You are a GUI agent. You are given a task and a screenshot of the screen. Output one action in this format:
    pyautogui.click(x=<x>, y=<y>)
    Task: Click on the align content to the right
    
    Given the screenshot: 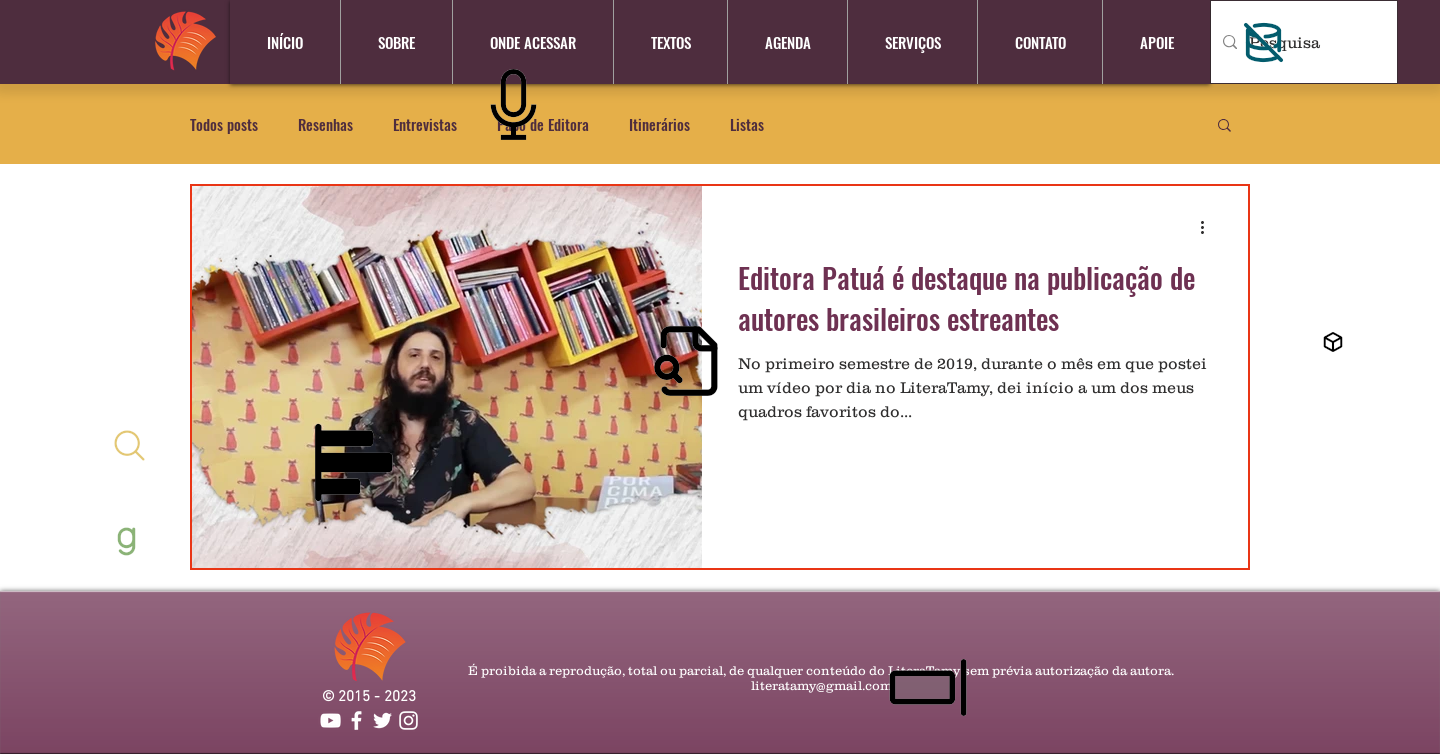 What is the action you would take?
    pyautogui.click(x=929, y=687)
    